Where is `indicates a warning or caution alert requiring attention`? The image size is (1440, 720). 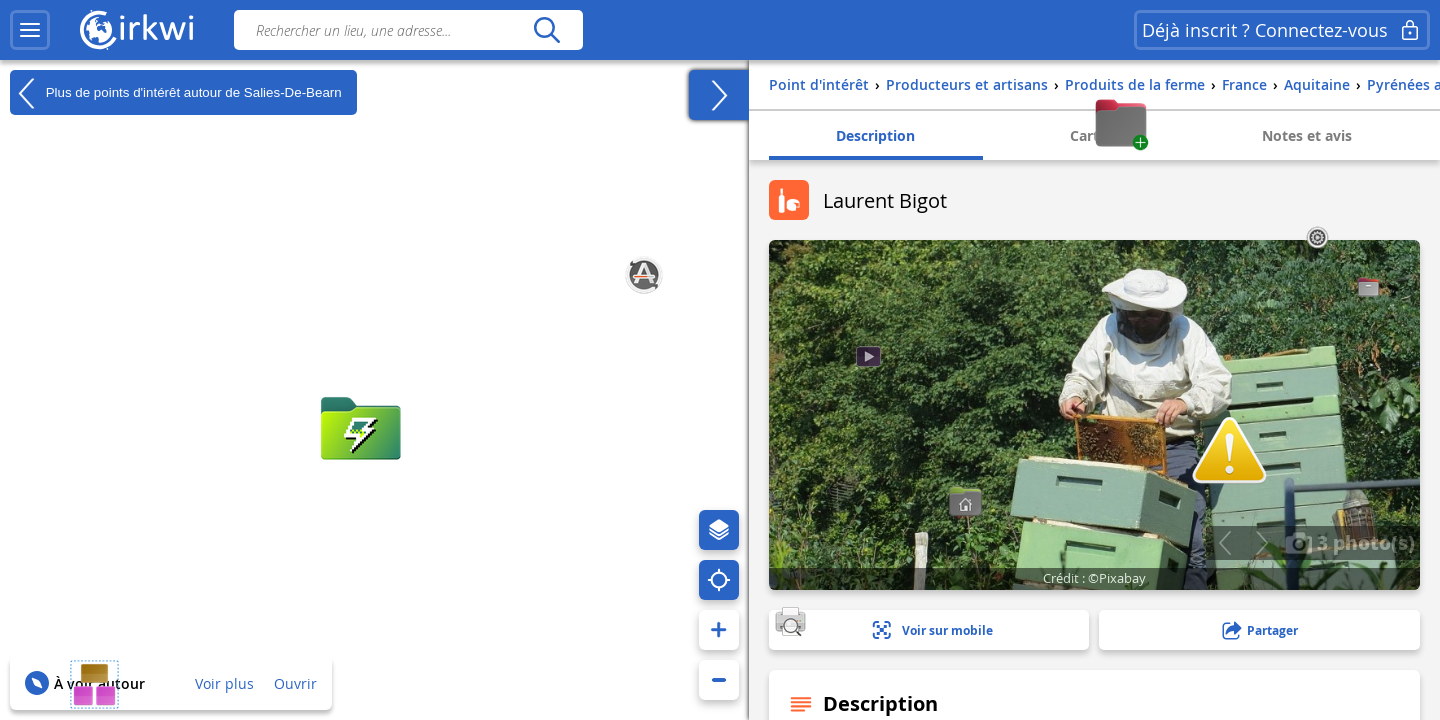 indicates a warning or caution alert requiring attention is located at coordinates (1229, 450).